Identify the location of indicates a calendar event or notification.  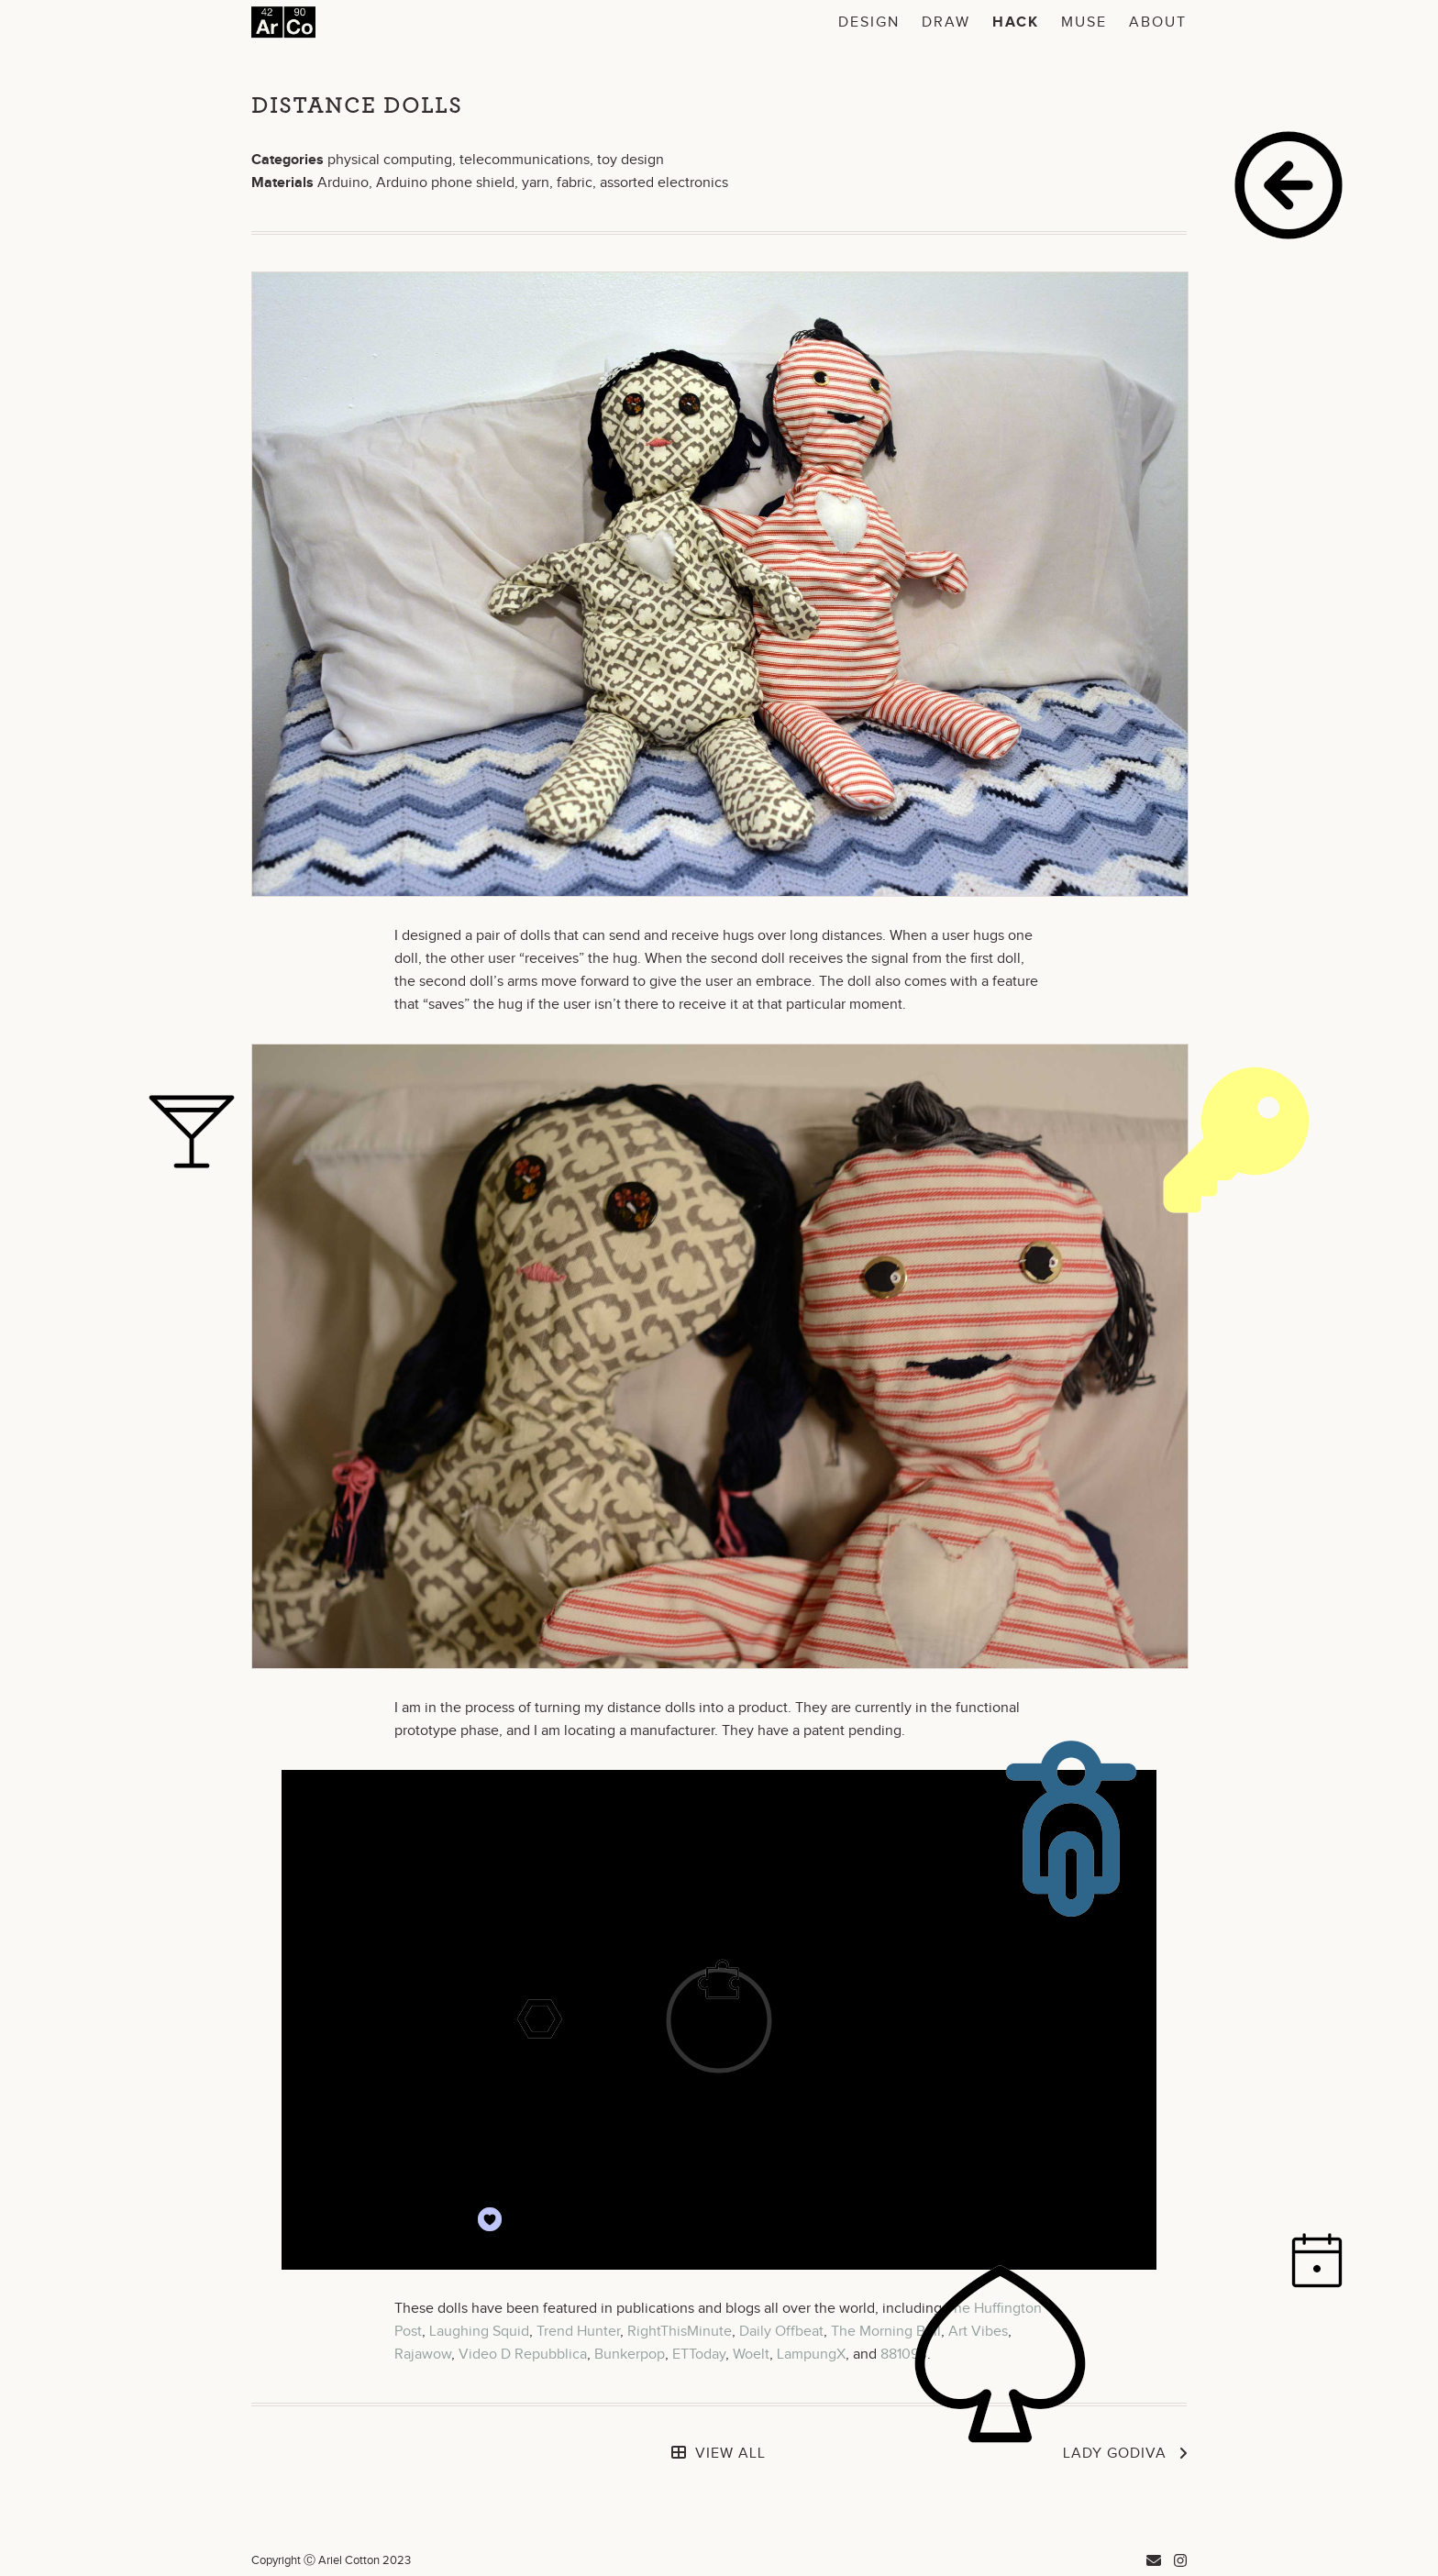
(1317, 2262).